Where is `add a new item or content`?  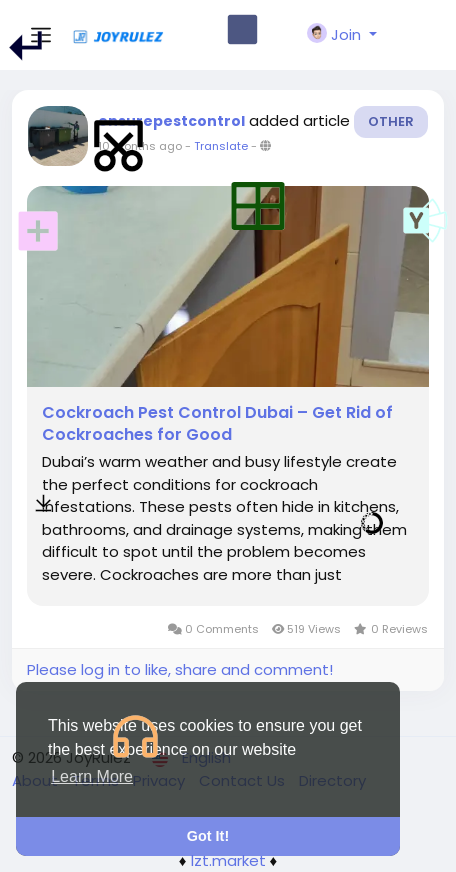
add a new item or content is located at coordinates (38, 231).